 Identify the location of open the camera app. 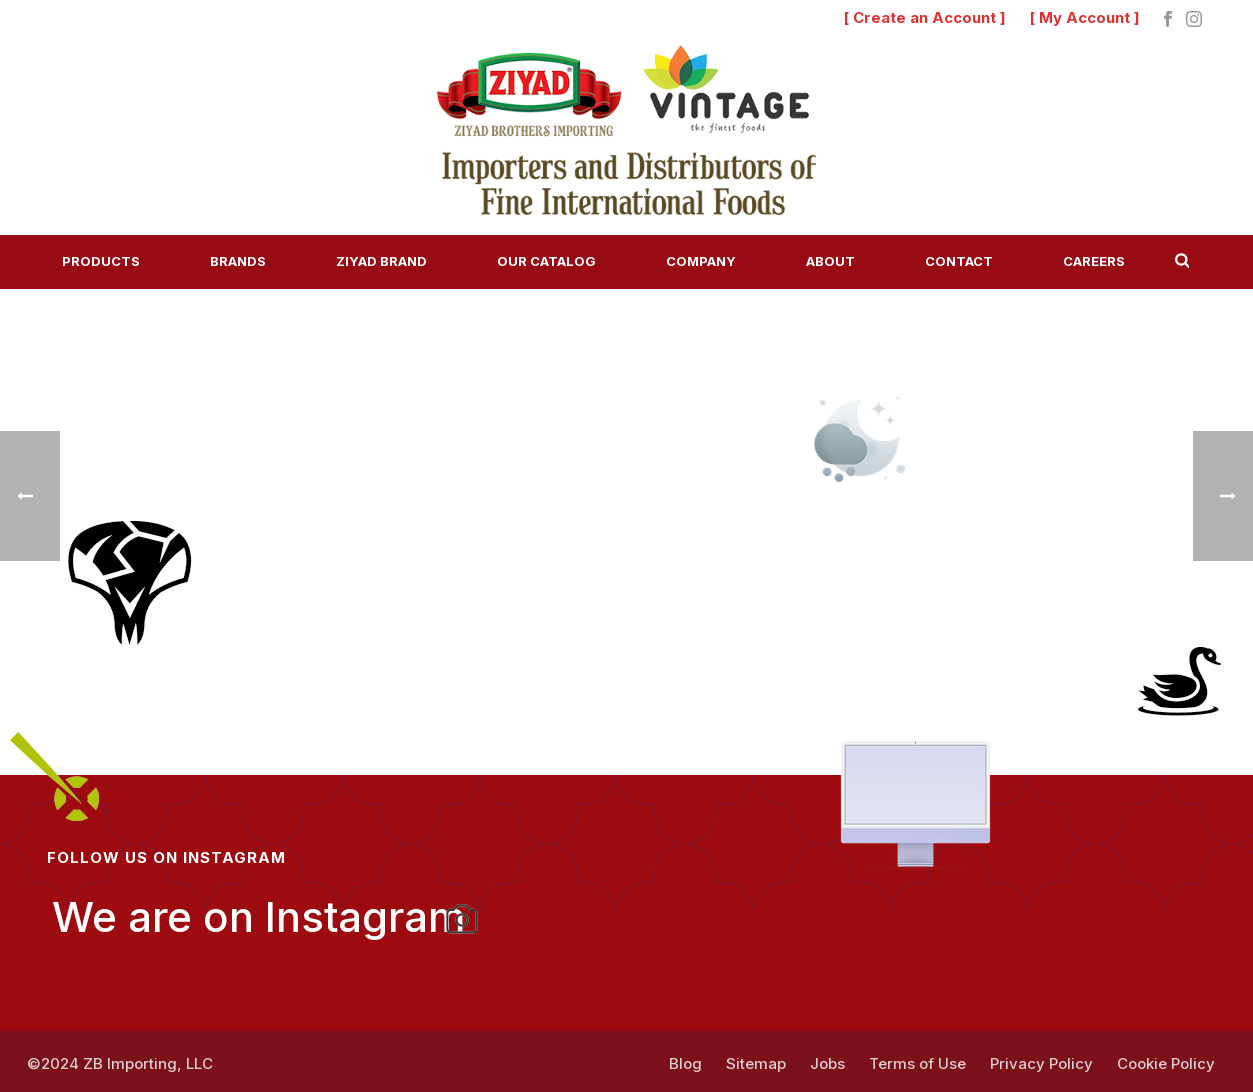
(462, 920).